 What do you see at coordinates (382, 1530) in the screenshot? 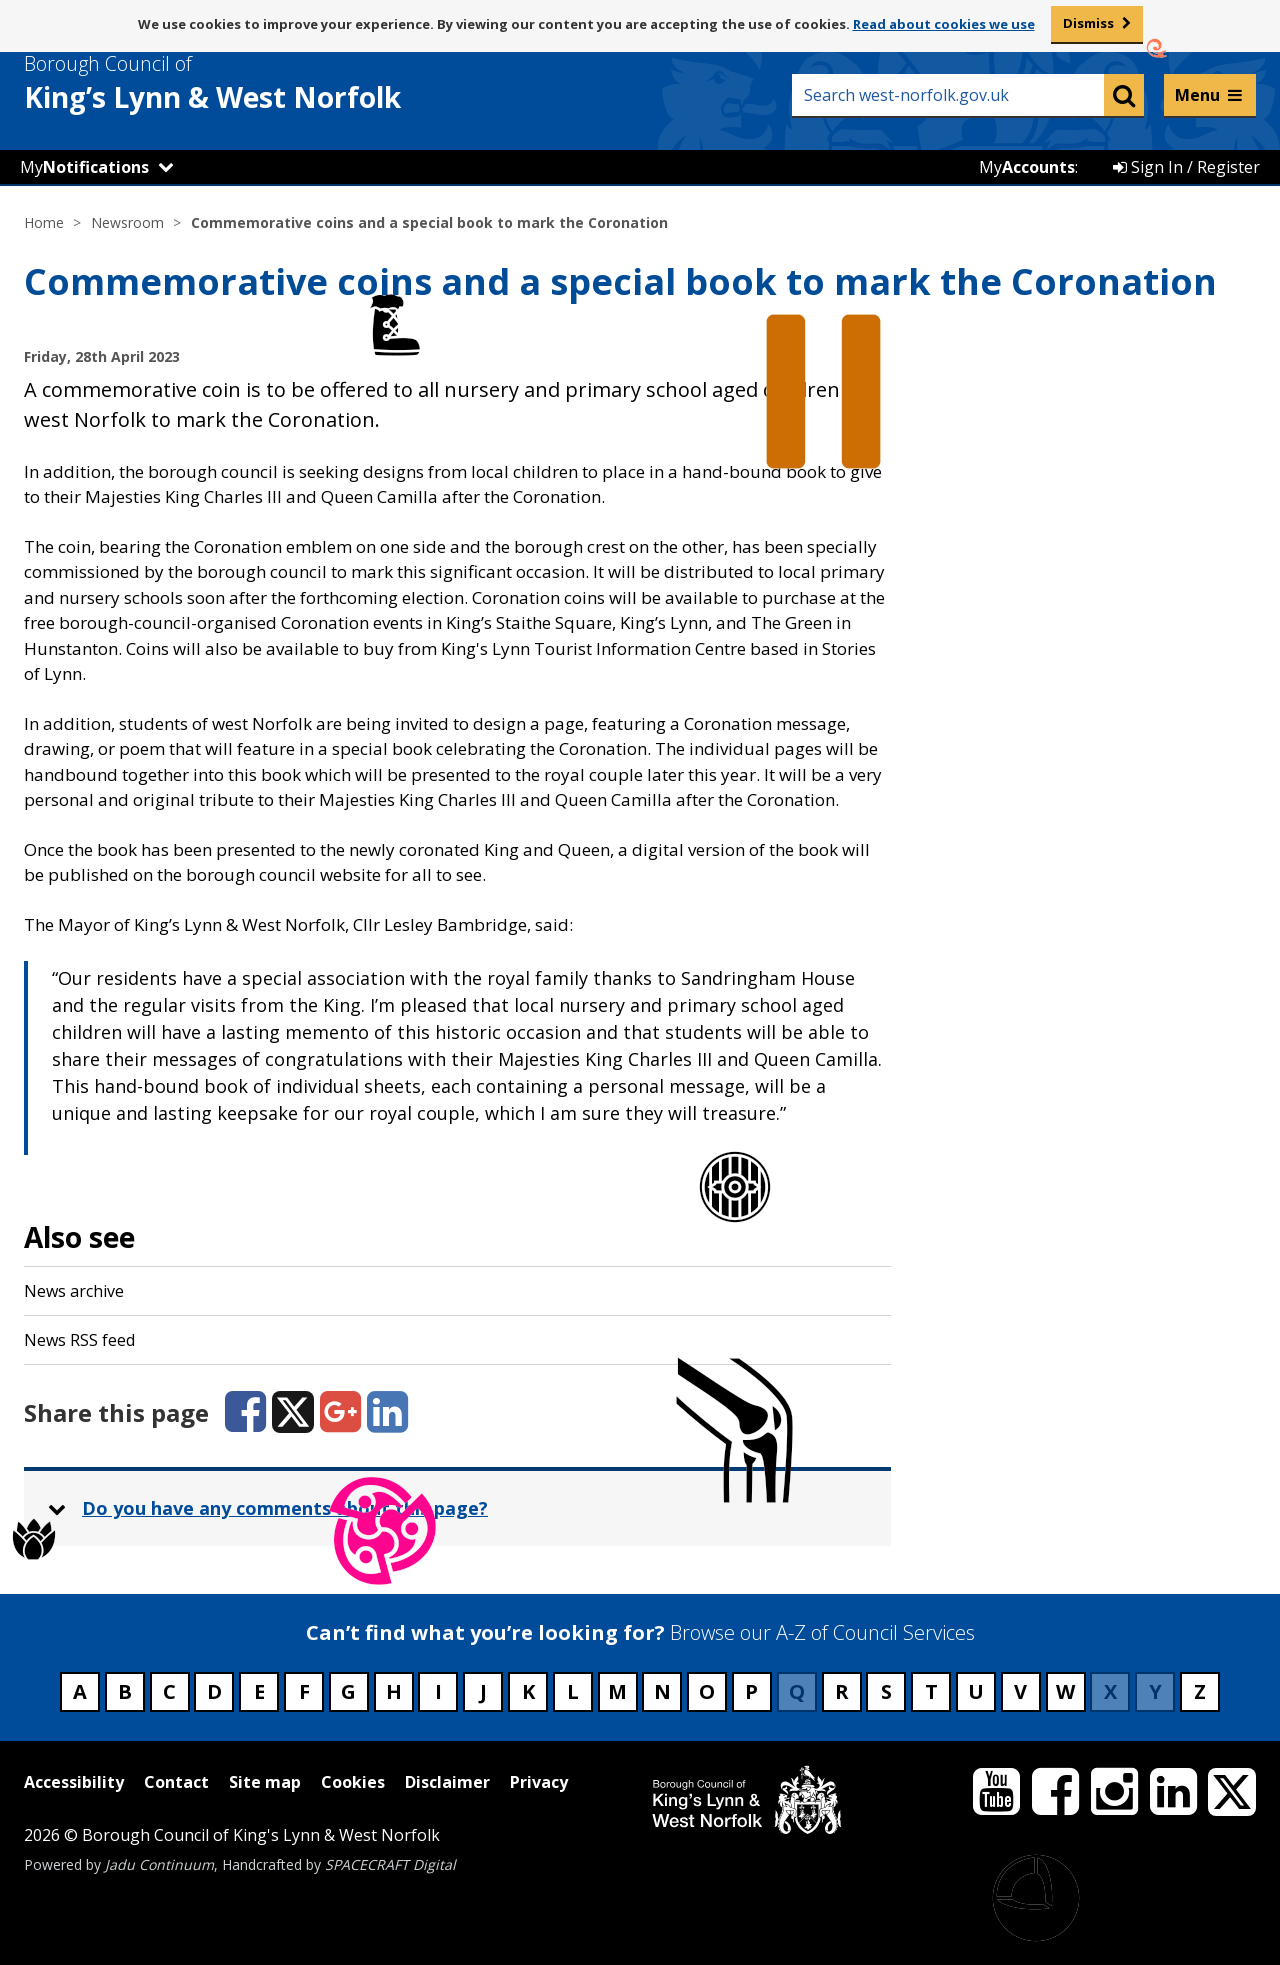
I see `indicates maximum security or multi-factor authentication enabled` at bounding box center [382, 1530].